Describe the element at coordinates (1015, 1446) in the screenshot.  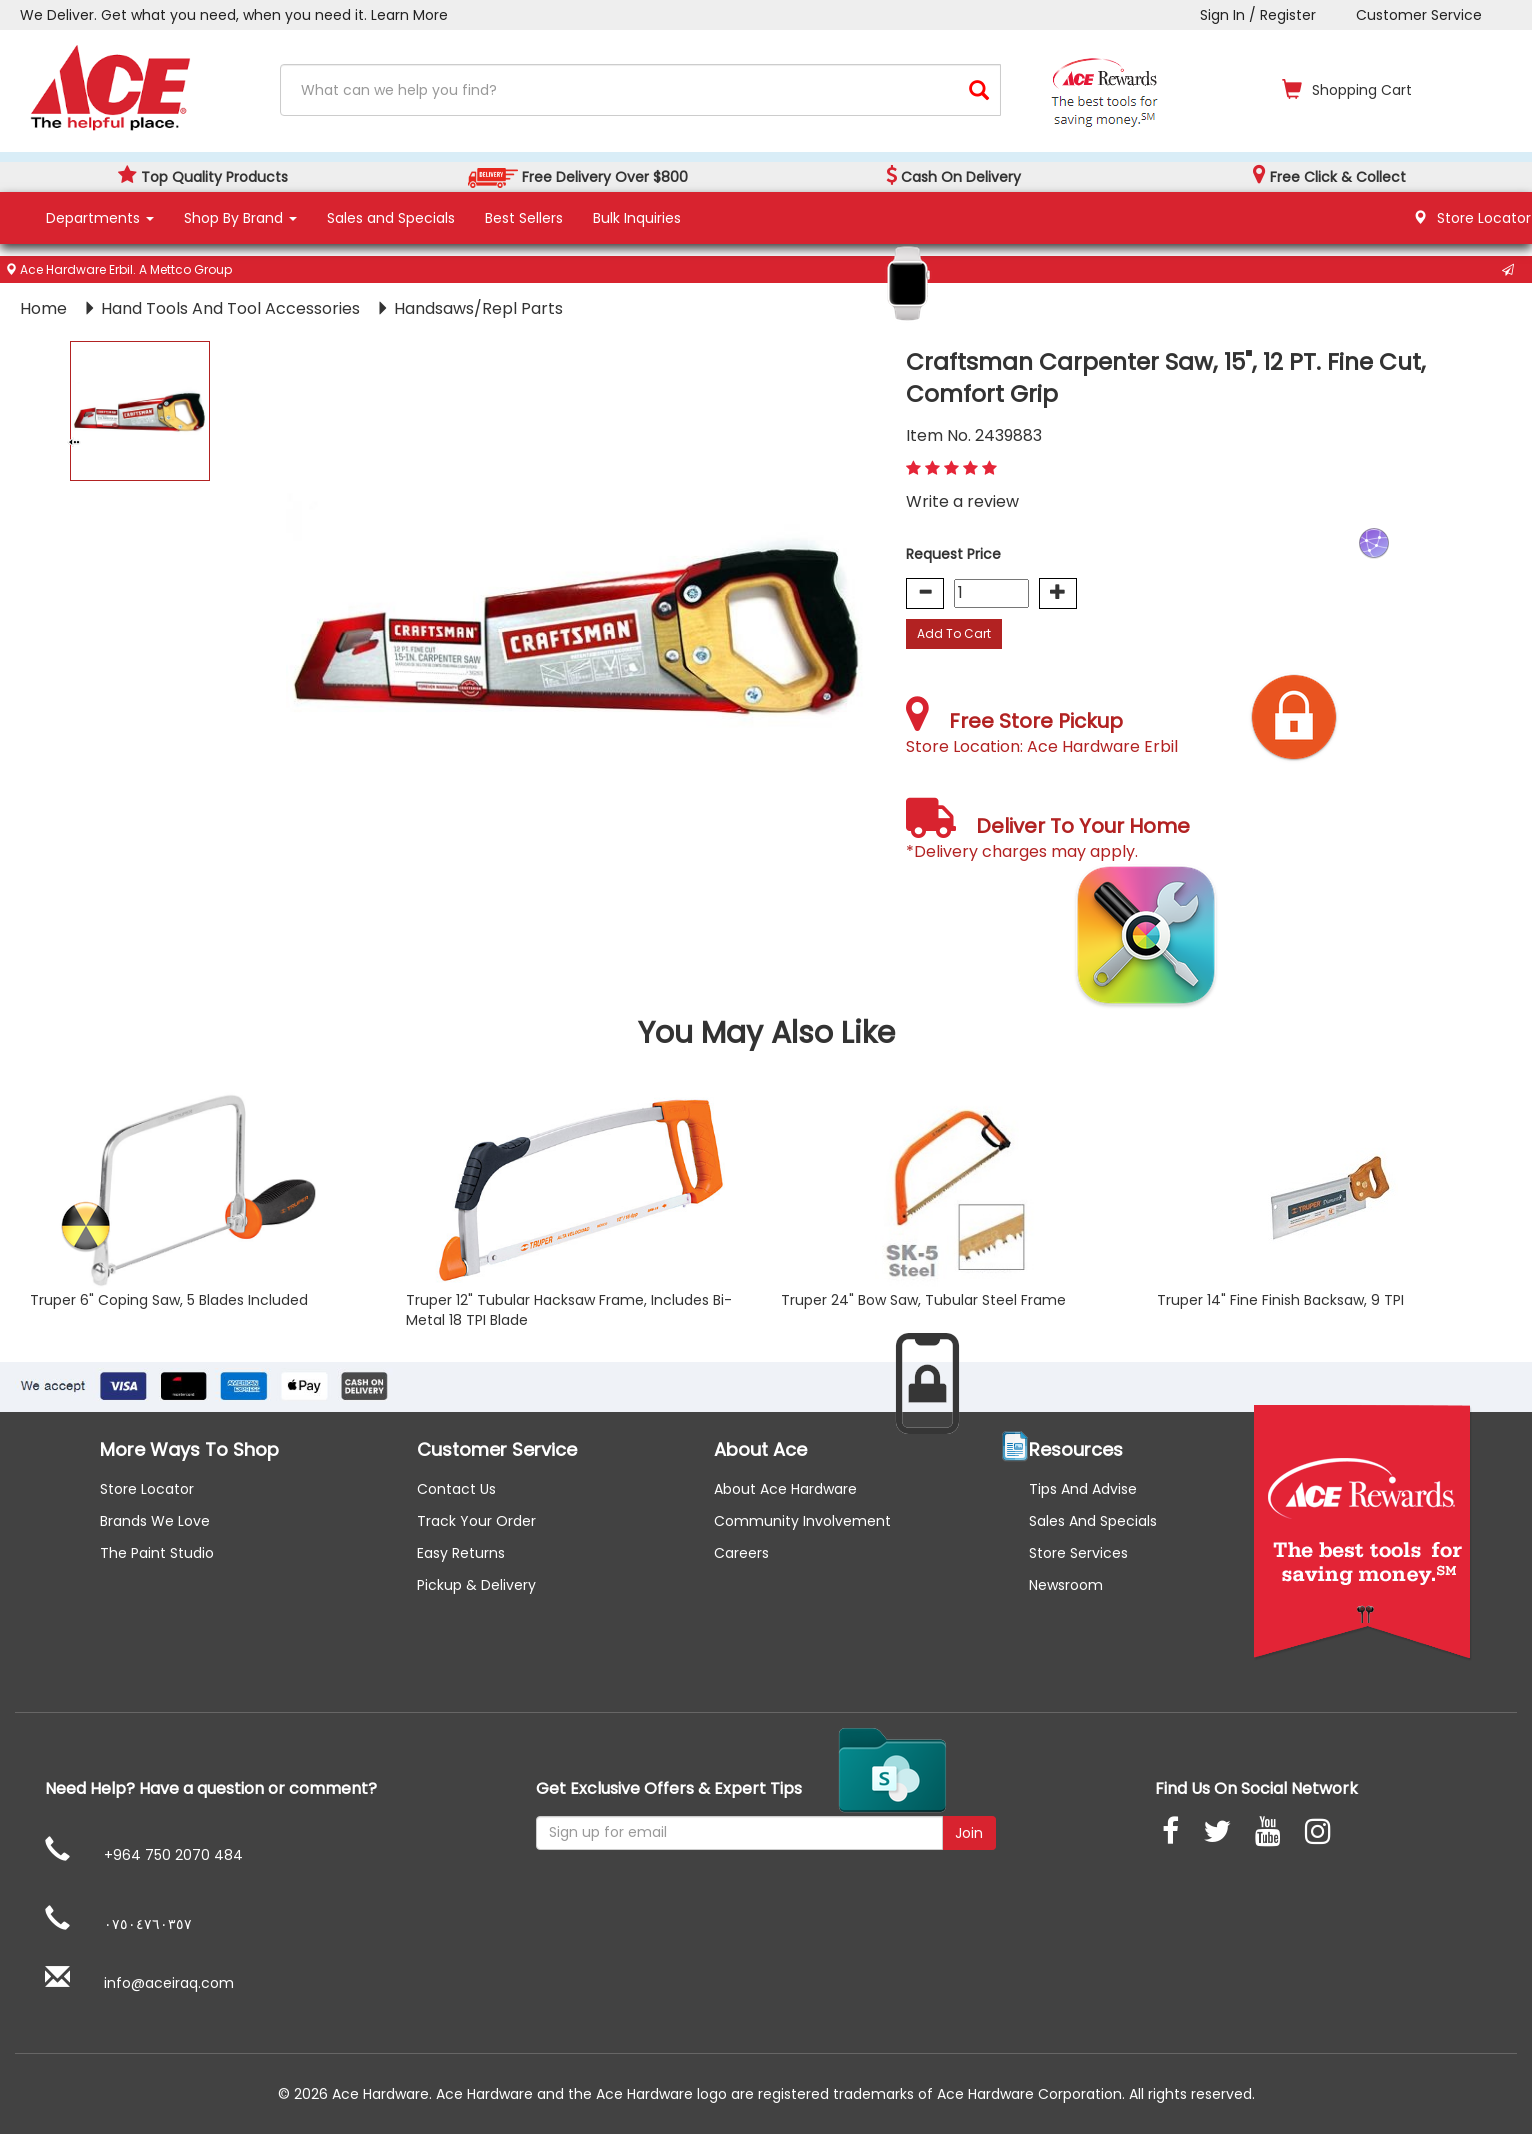
I see `open a text document template file` at that location.